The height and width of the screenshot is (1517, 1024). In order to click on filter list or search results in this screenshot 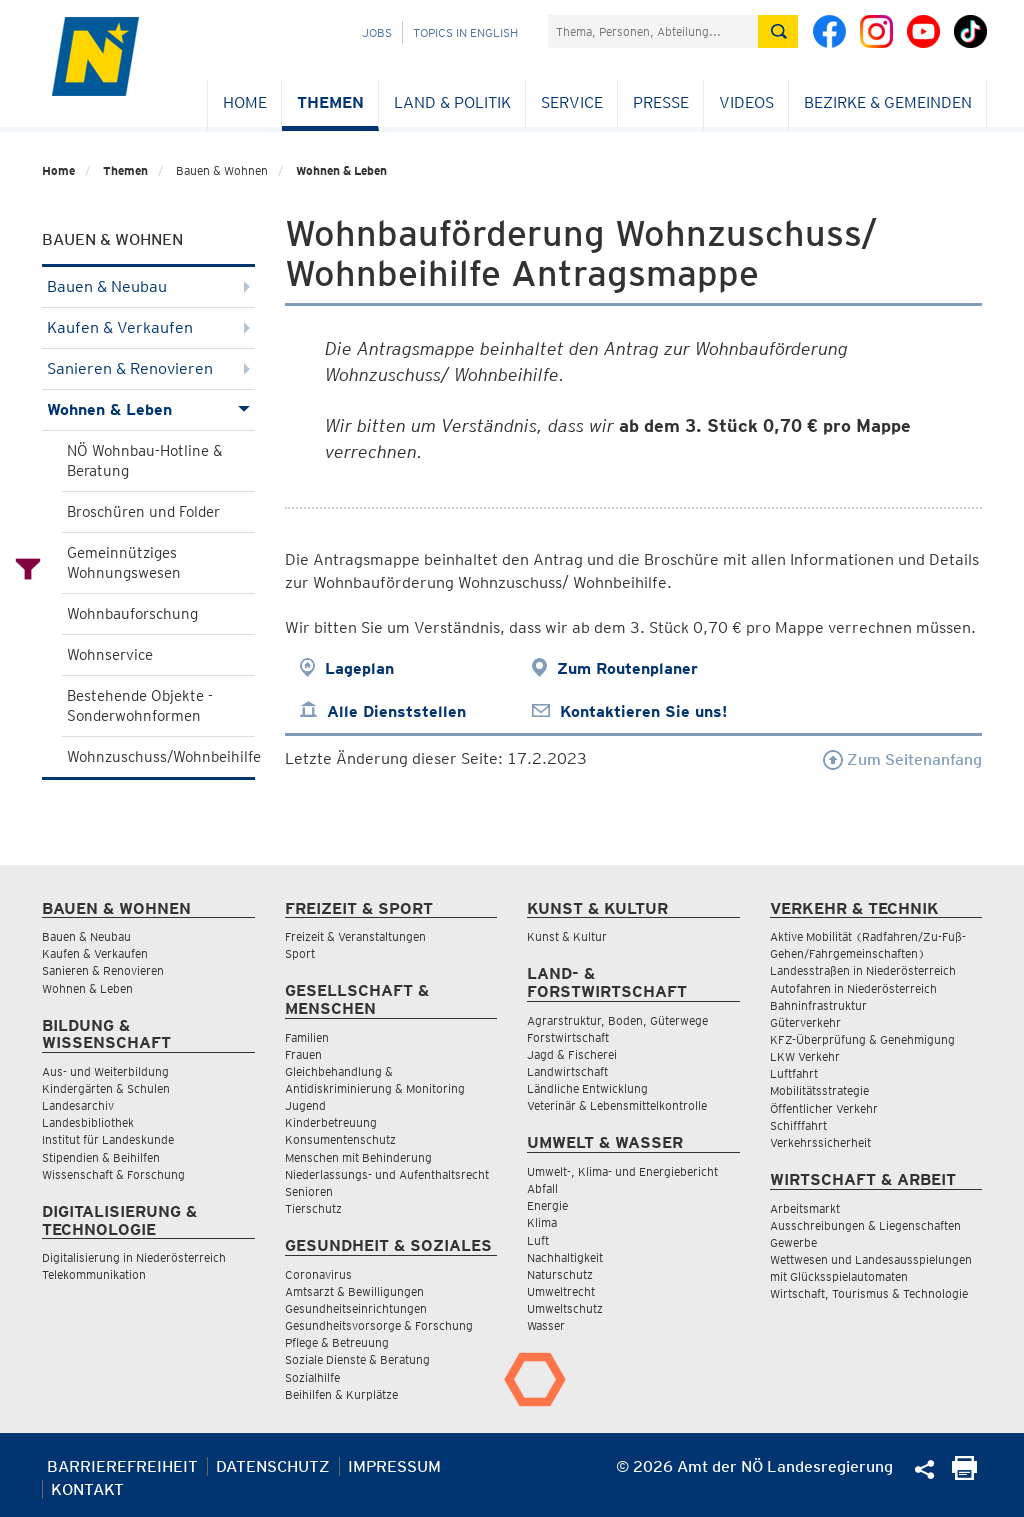, I will do `click(28, 569)`.